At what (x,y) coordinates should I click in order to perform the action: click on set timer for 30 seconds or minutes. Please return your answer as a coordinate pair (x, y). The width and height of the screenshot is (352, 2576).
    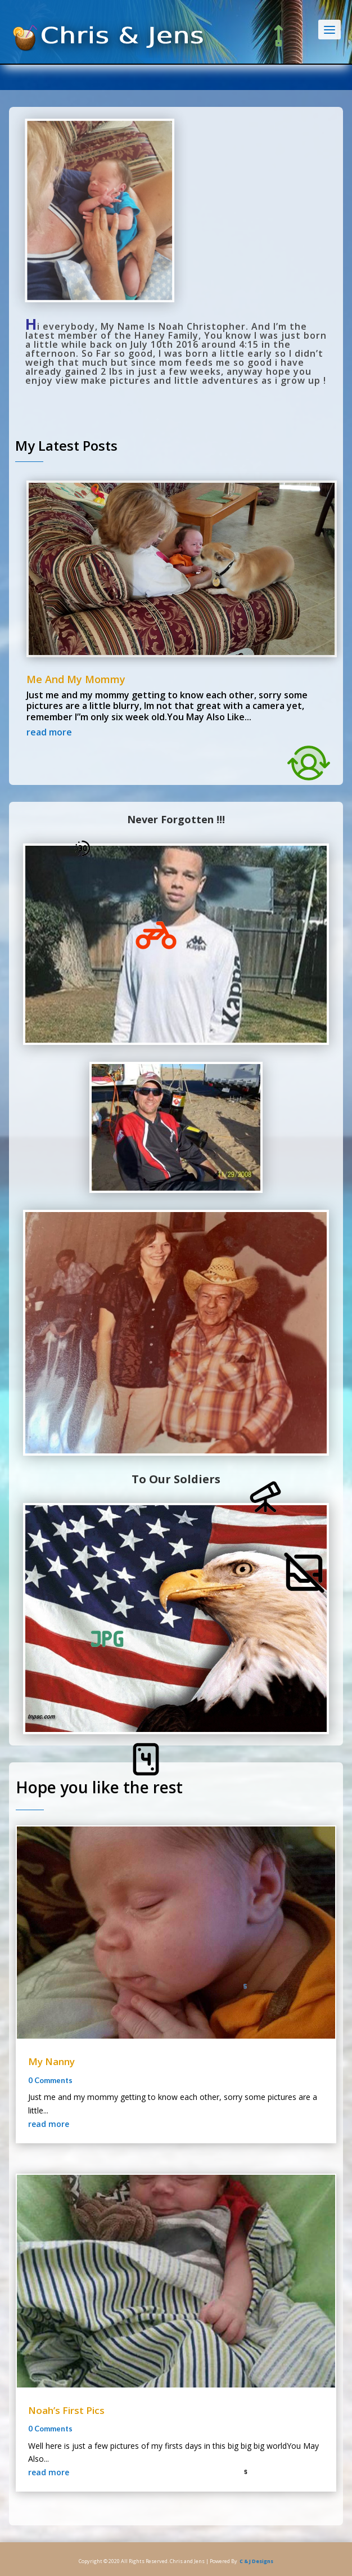
    Looking at the image, I should click on (82, 848).